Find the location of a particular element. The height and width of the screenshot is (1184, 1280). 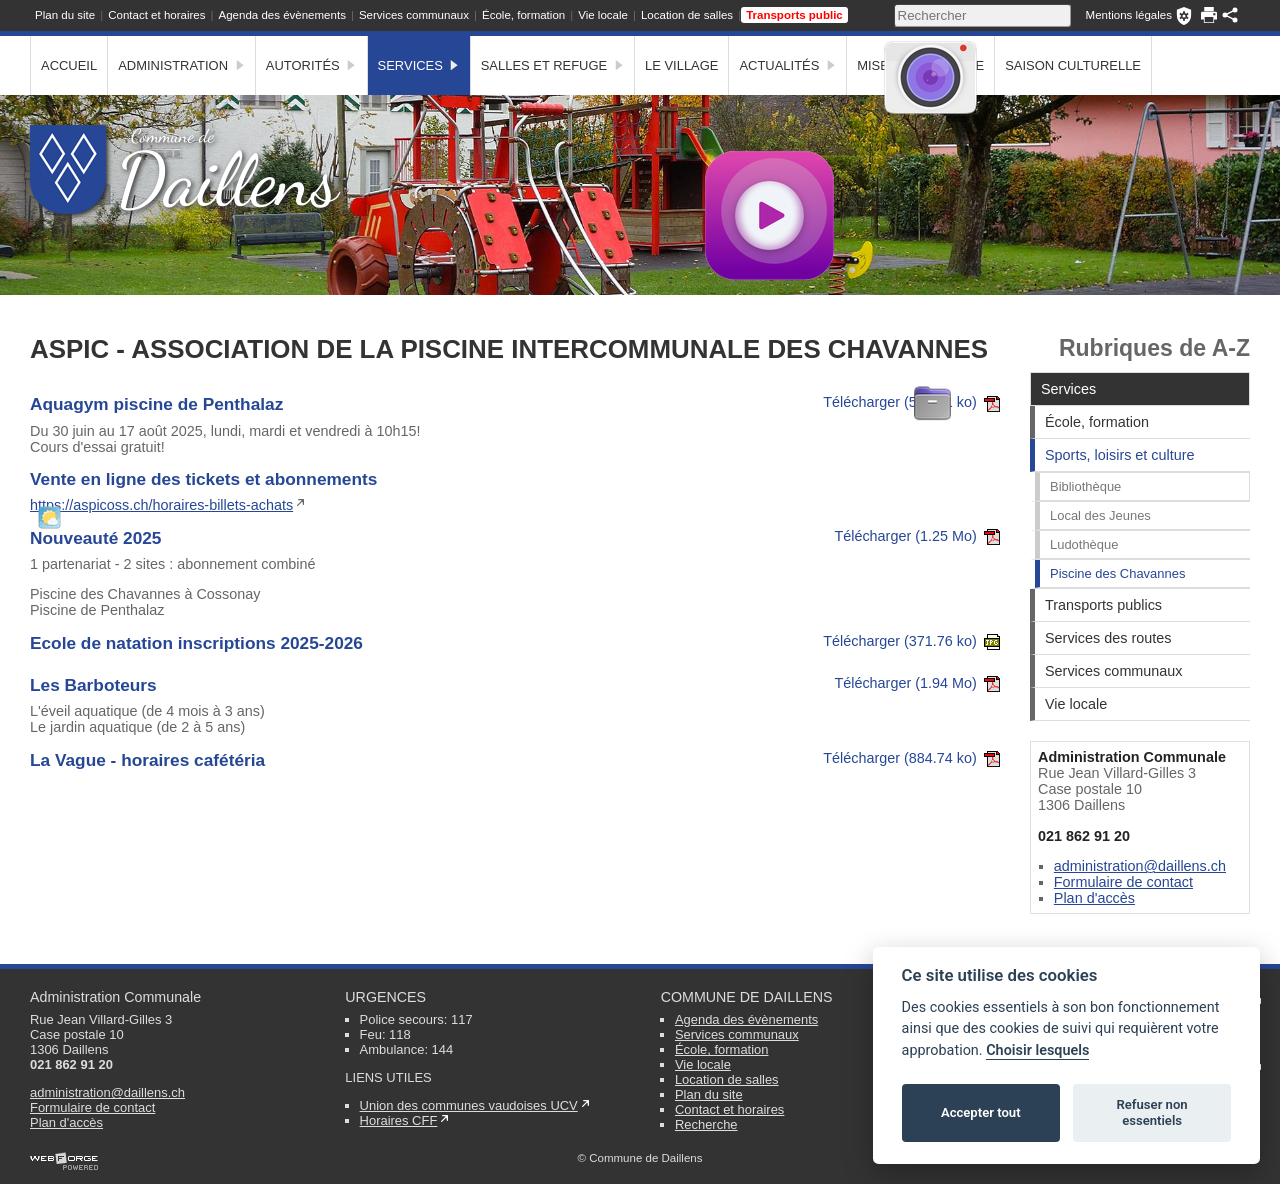

open the weather app is located at coordinates (49, 517).